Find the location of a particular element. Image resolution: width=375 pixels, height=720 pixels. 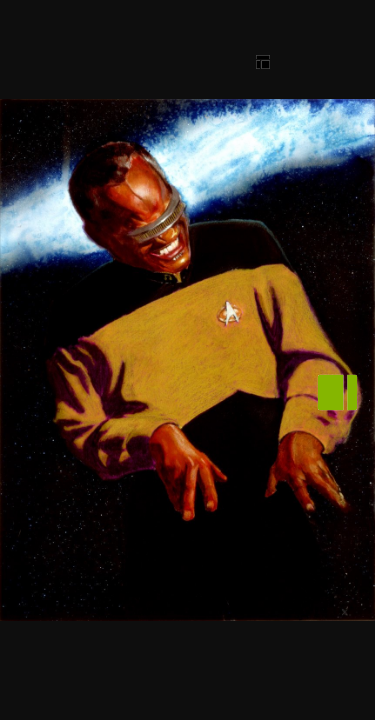

switch to right sidebar layout is located at coordinates (337, 392).